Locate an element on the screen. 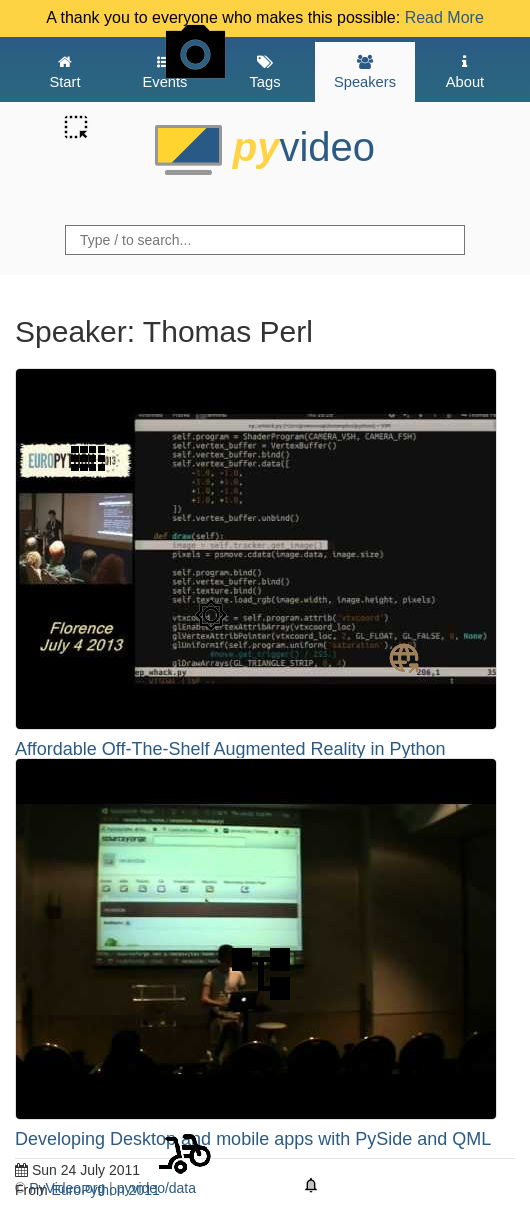  view account hierarchy or organizational structure is located at coordinates (261, 974).